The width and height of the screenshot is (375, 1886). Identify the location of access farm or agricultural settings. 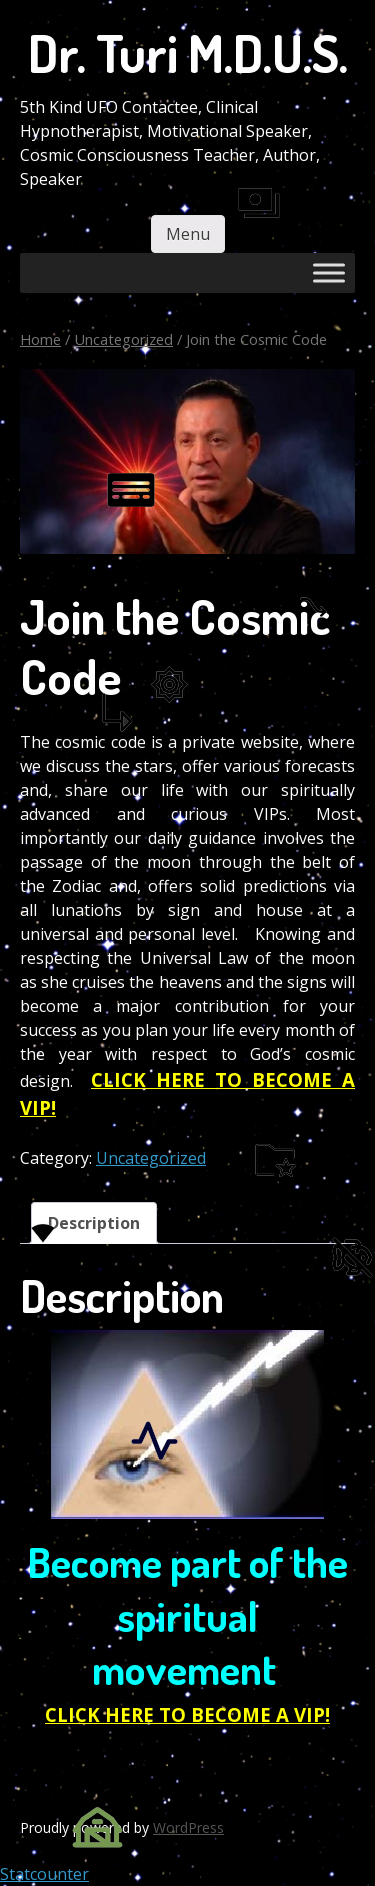
(97, 1830).